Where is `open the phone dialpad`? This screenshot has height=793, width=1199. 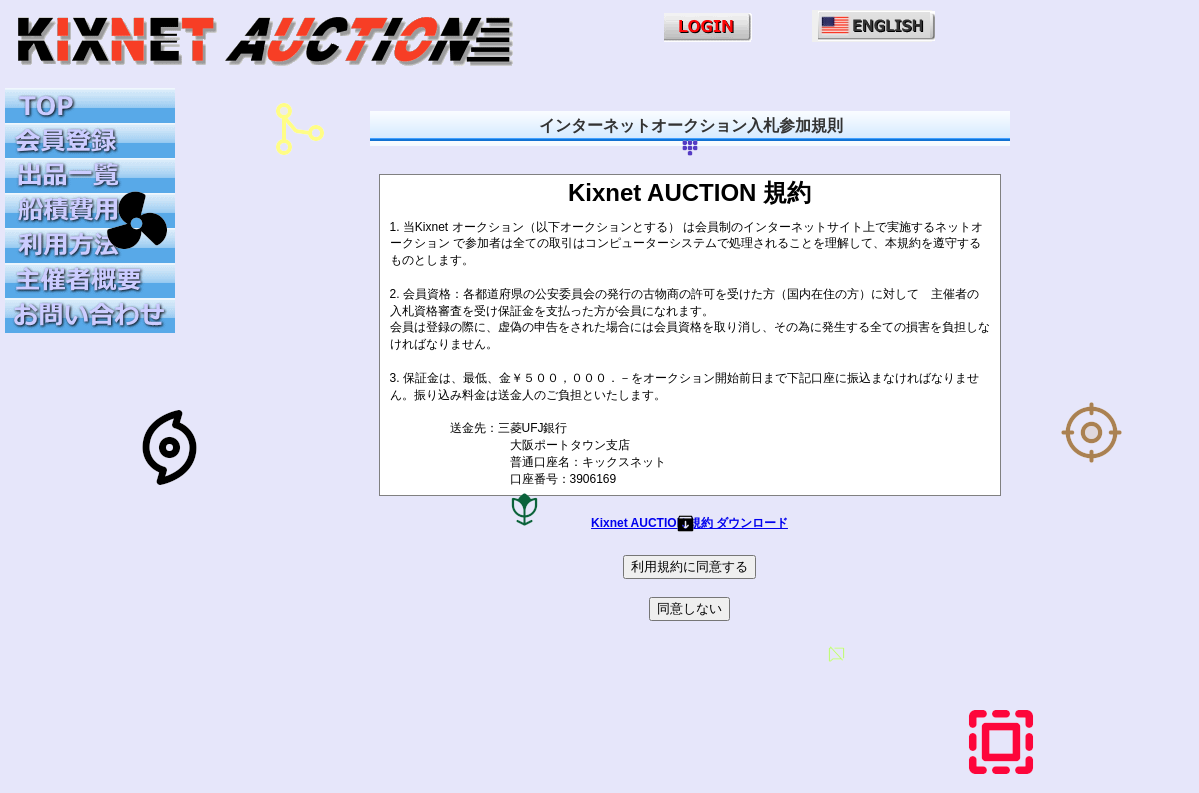
open the phone dialpad is located at coordinates (690, 148).